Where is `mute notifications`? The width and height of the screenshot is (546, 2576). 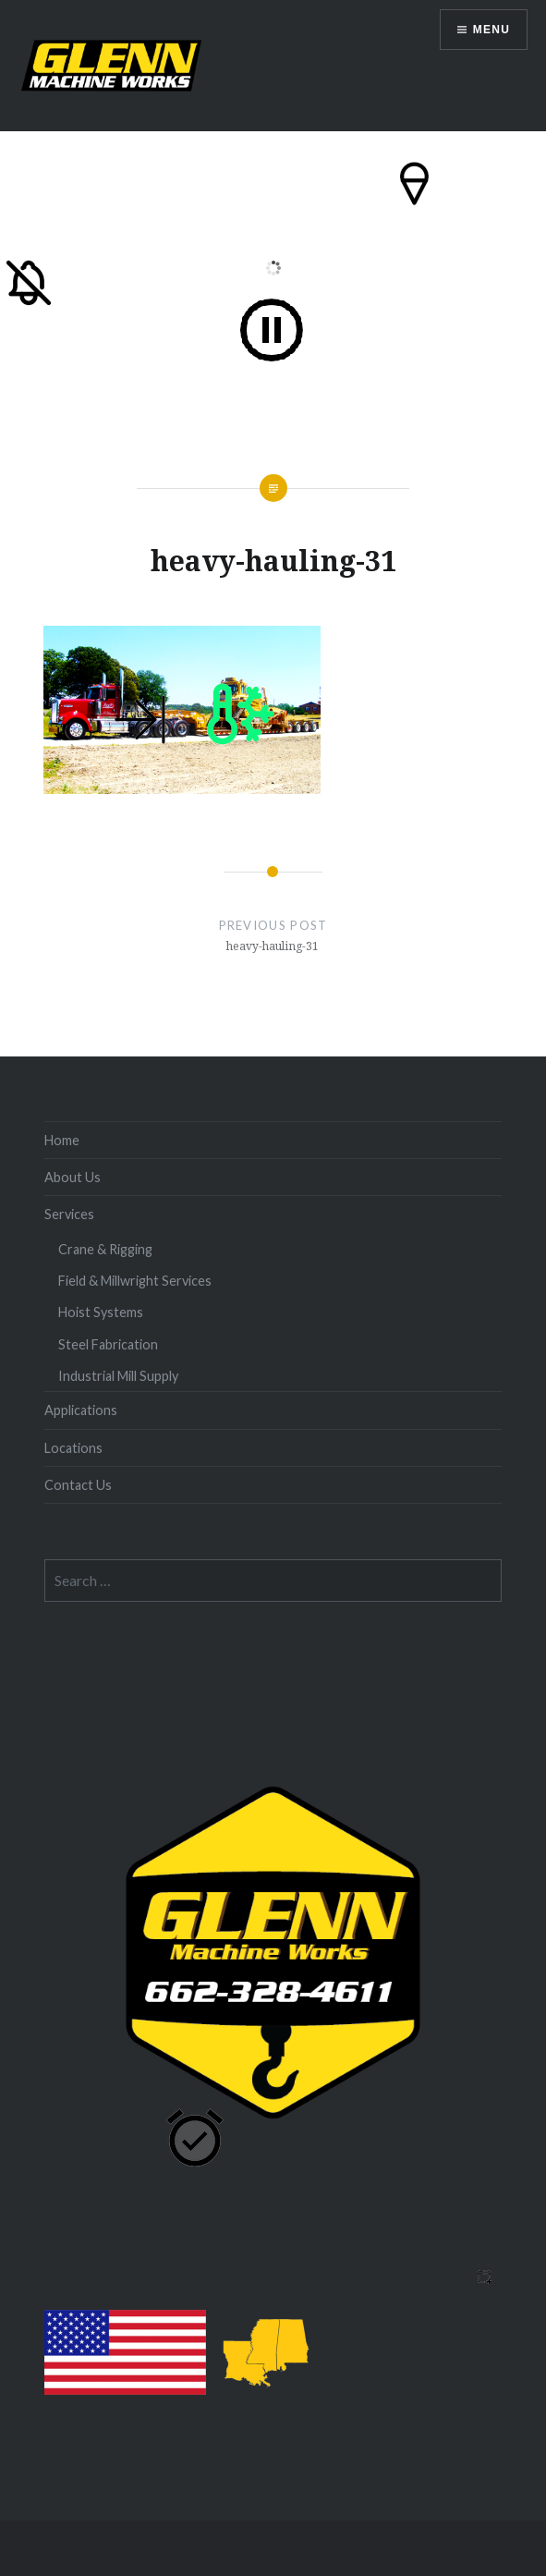 mute notifications is located at coordinates (29, 283).